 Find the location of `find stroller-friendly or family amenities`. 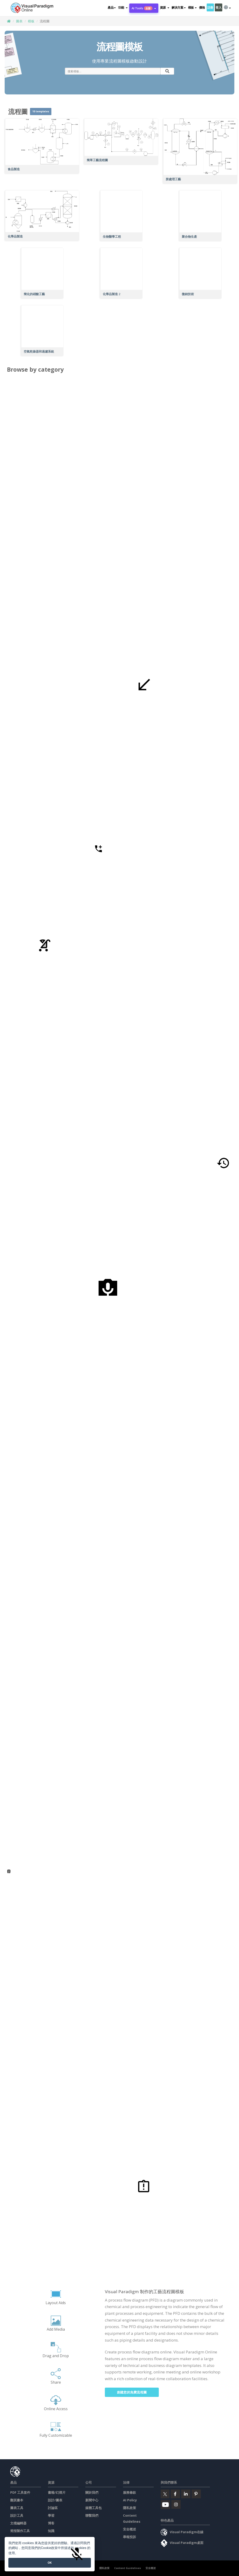

find stroller-friendly or family amenities is located at coordinates (44, 945).